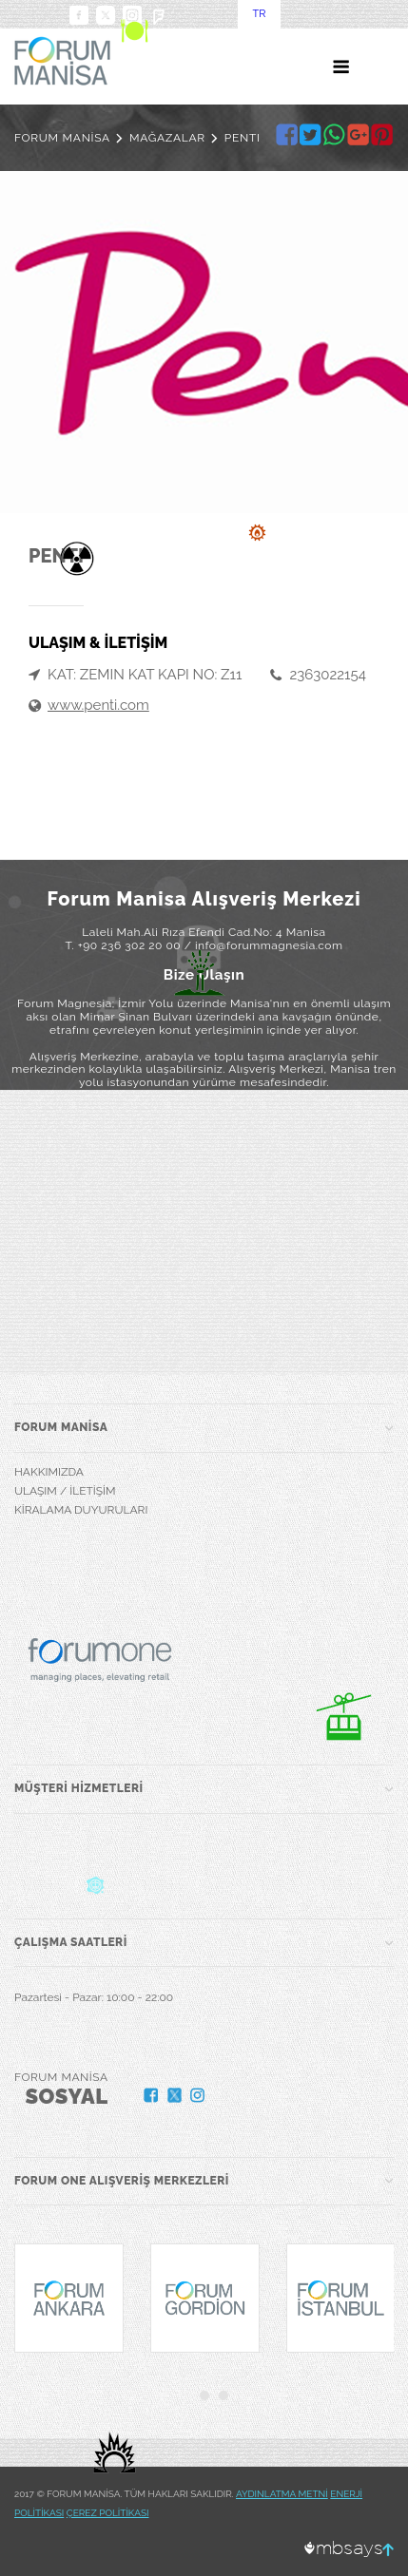  Describe the element at coordinates (200, 970) in the screenshot. I see `summon or raise undead units` at that location.